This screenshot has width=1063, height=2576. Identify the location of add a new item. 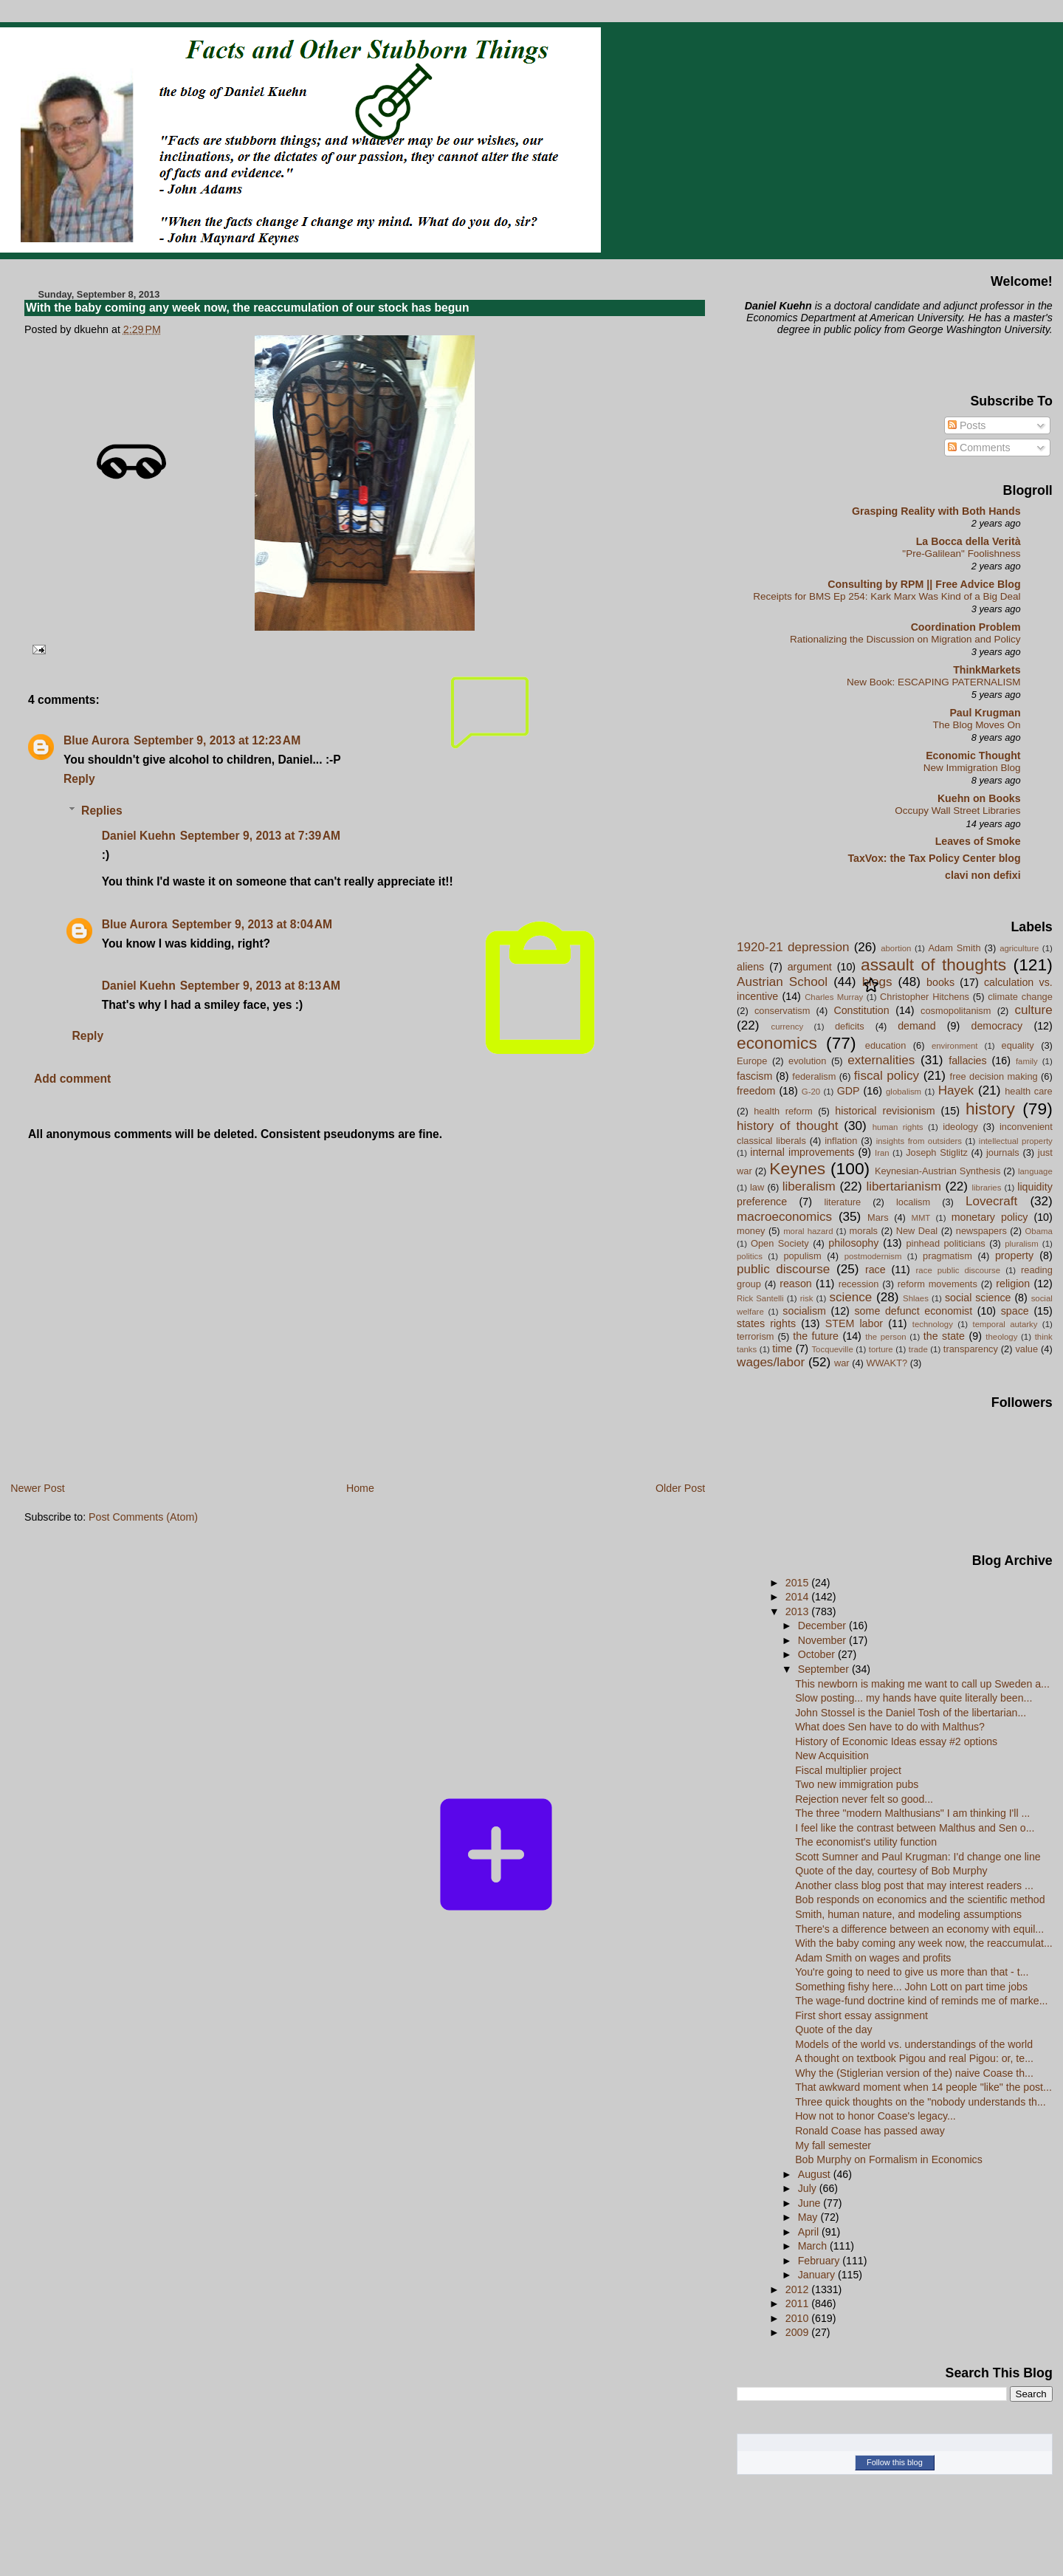
(496, 1854).